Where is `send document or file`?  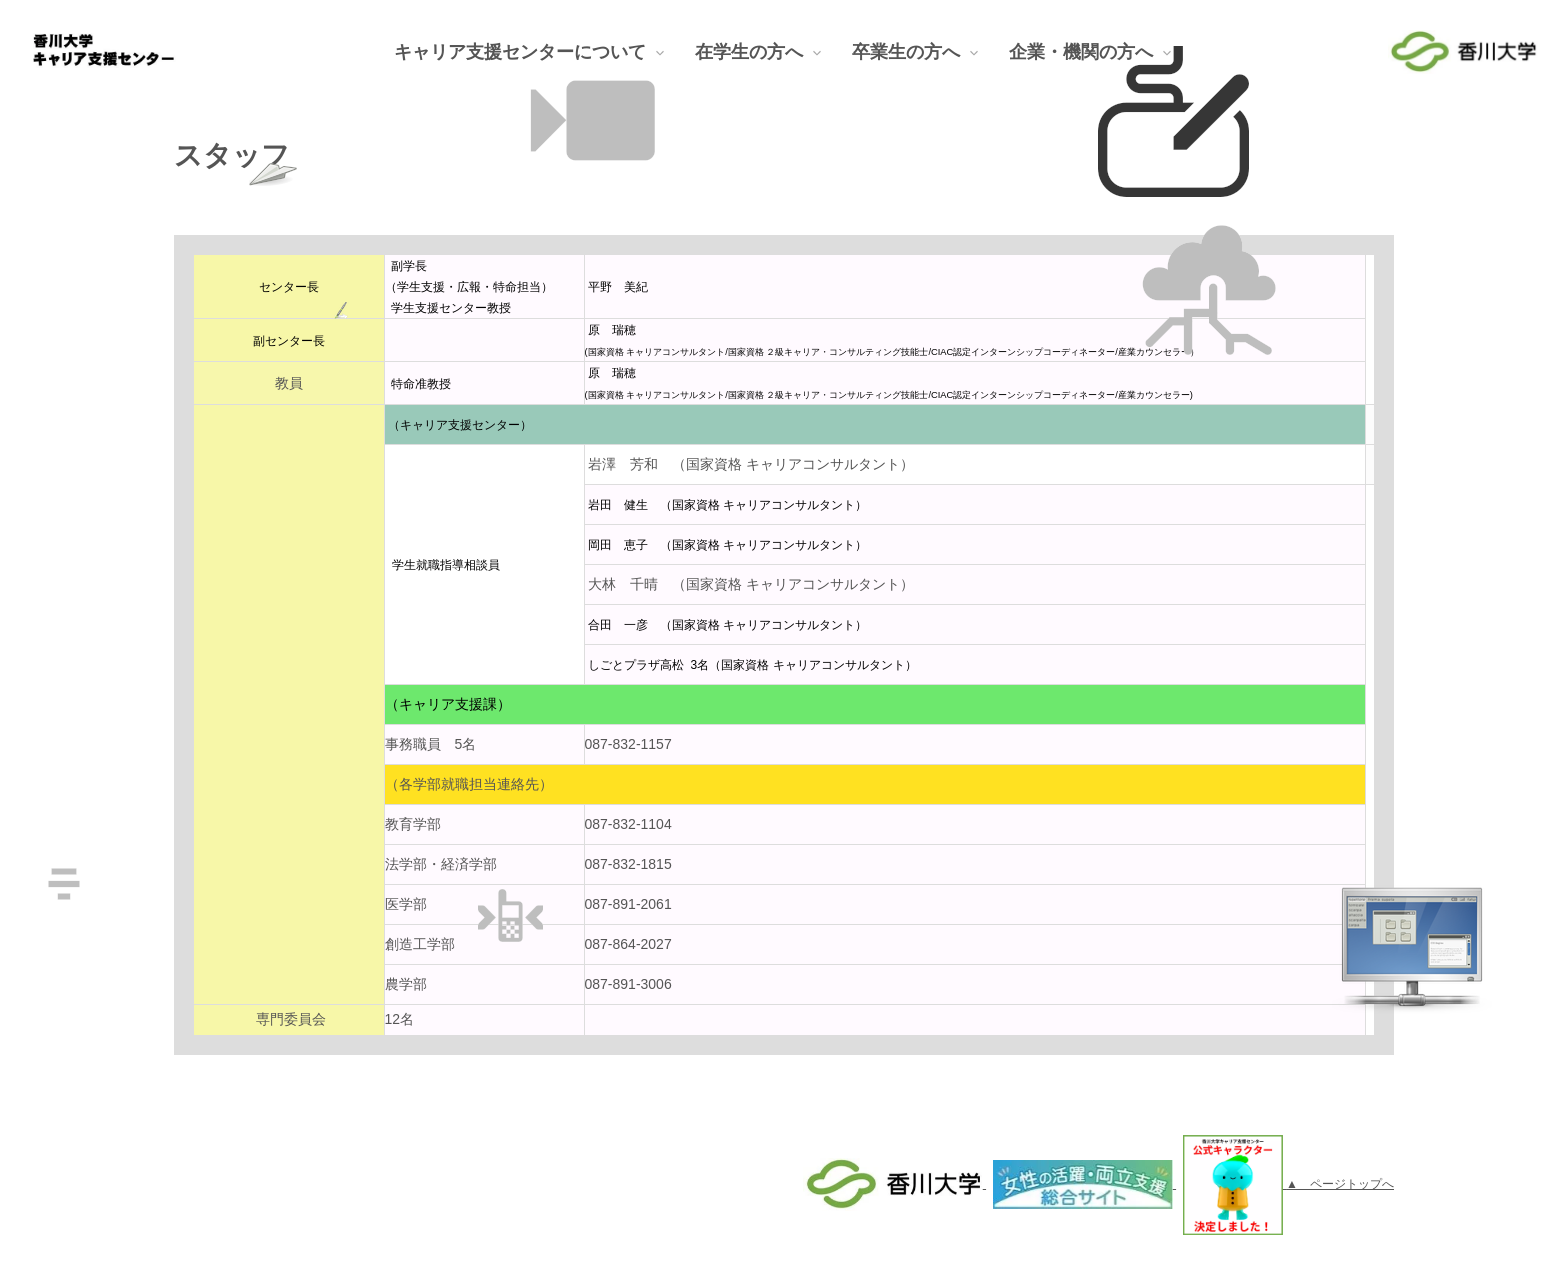
send document or file is located at coordinates (273, 175).